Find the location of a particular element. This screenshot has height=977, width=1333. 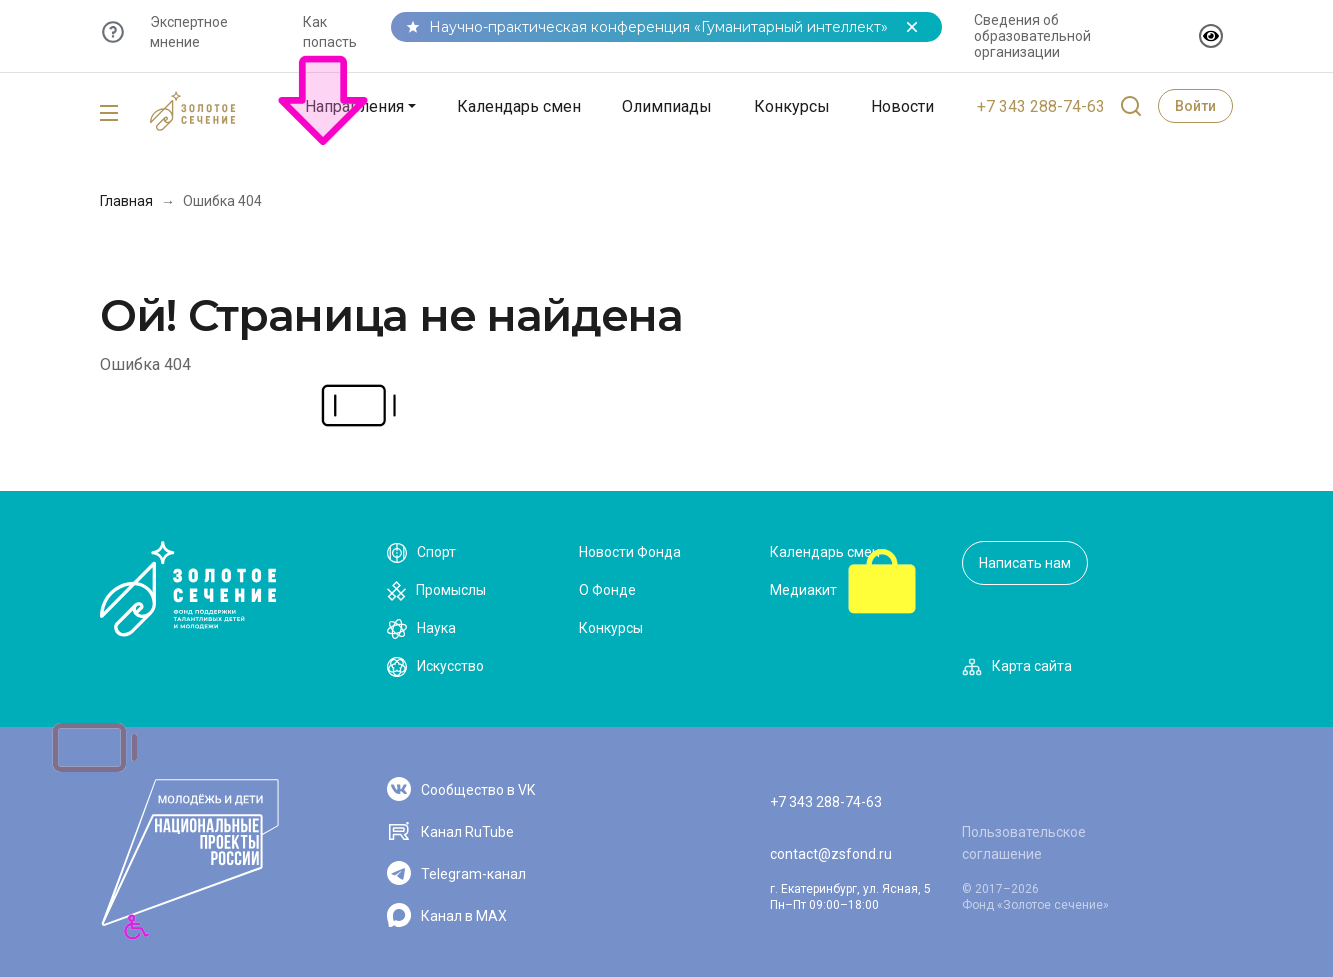

view your shopping bag is located at coordinates (882, 585).